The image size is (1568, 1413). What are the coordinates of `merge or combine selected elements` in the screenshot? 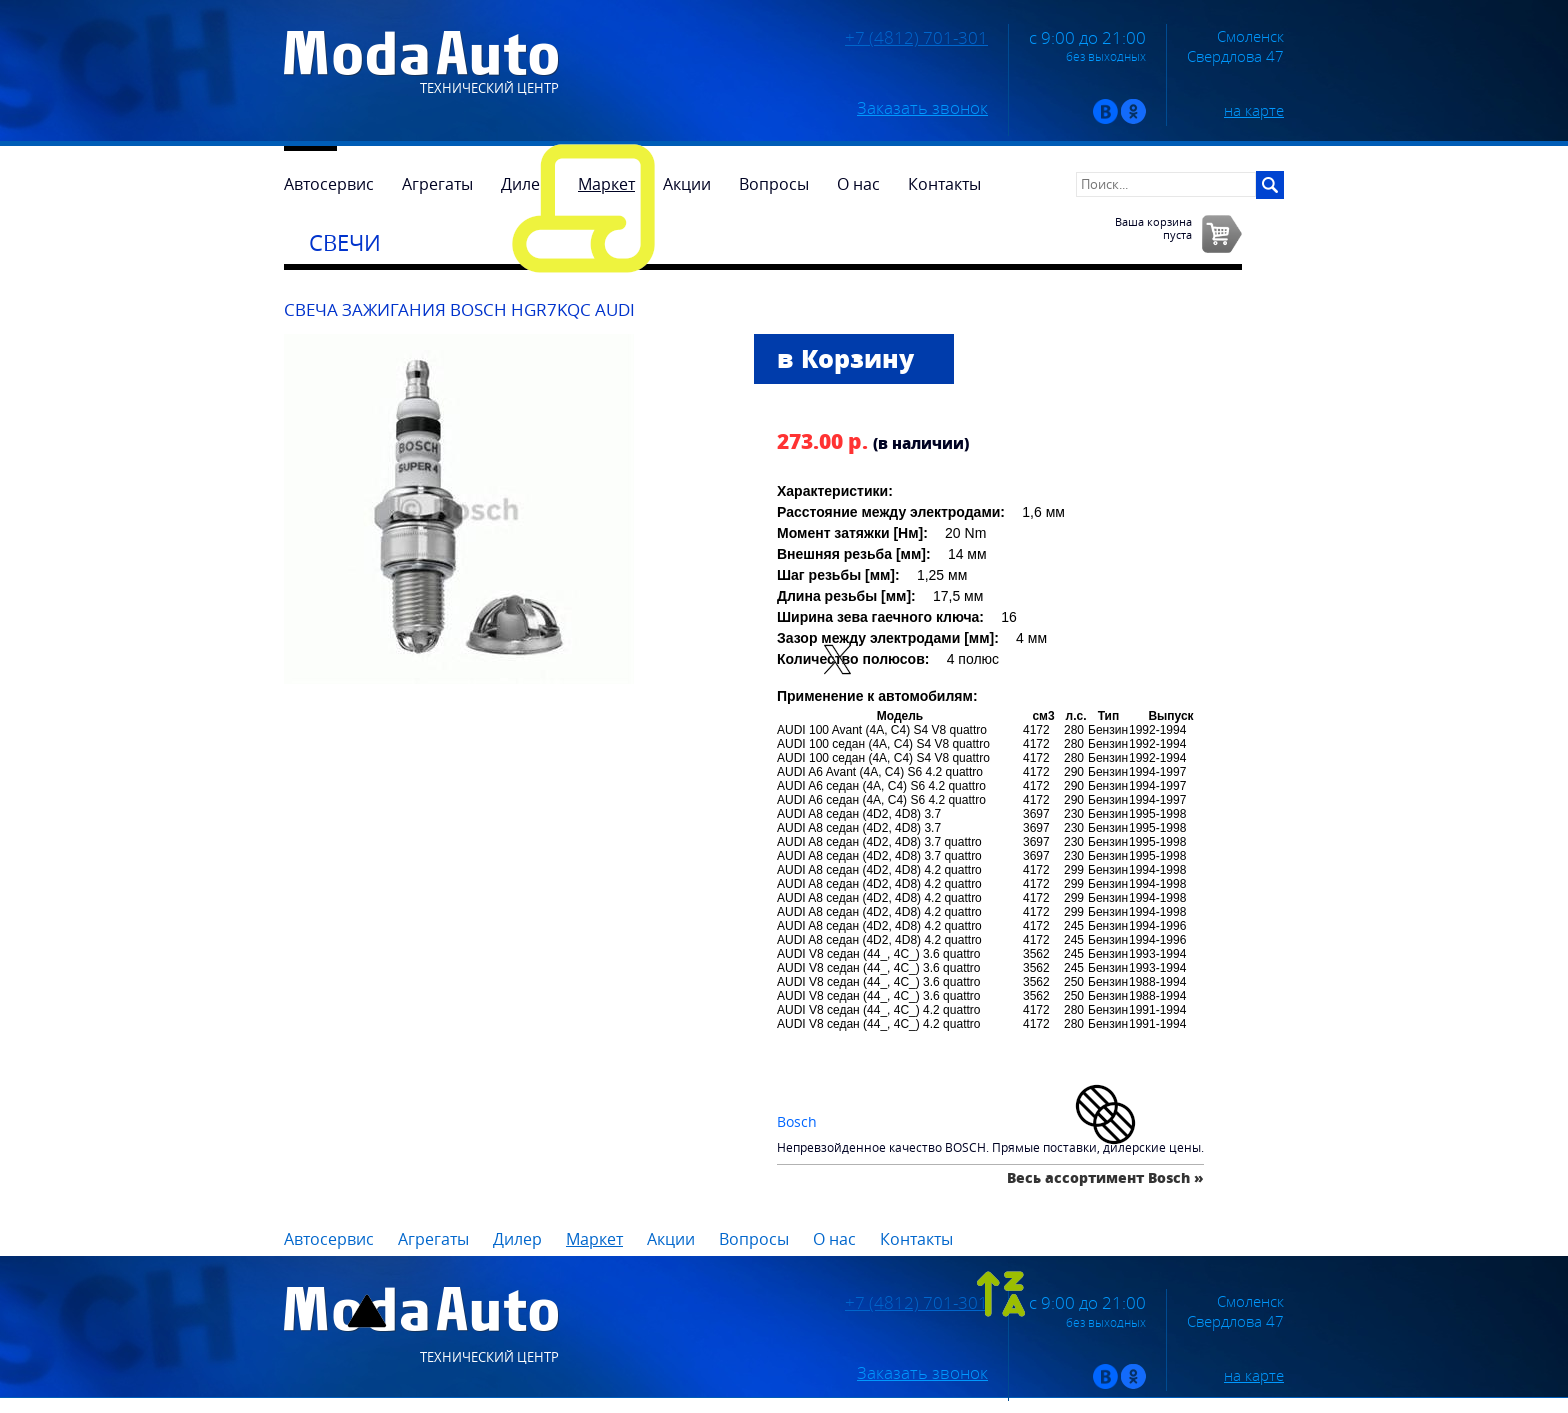 It's located at (1105, 1114).